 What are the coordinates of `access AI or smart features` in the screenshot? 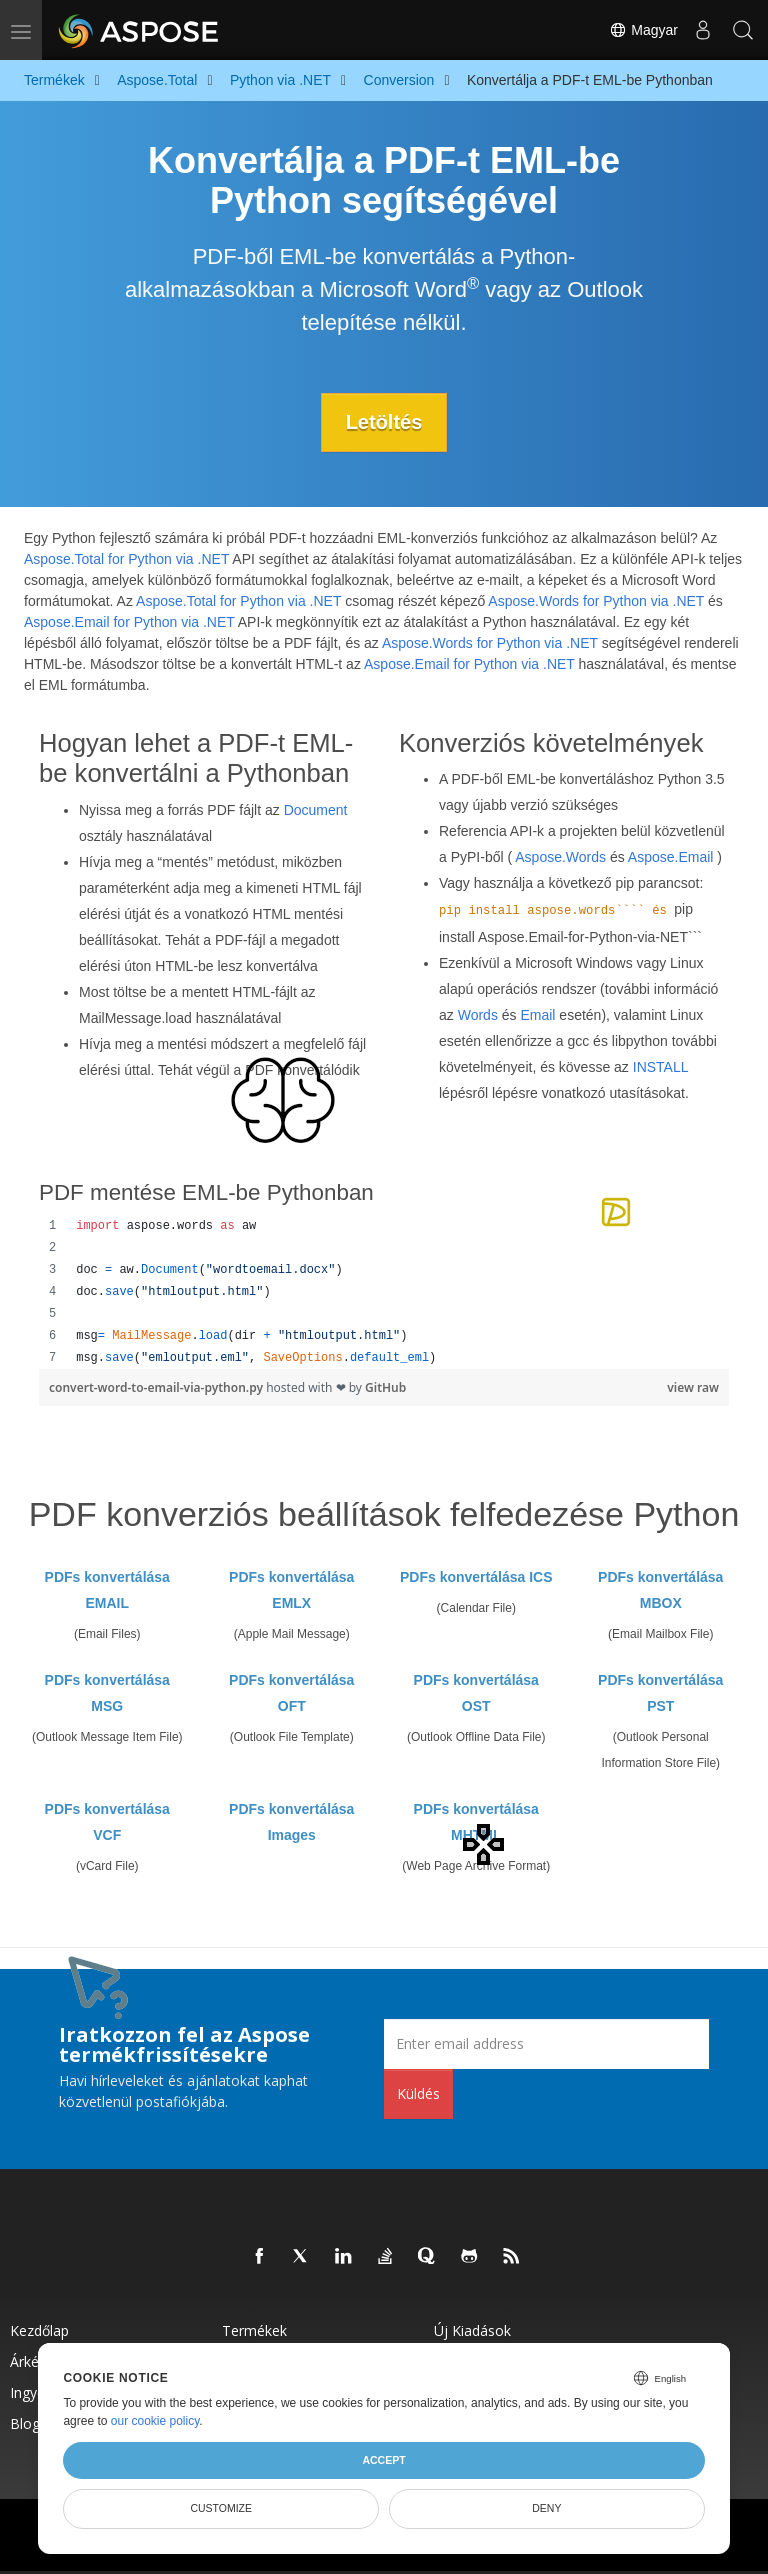 It's located at (283, 1102).